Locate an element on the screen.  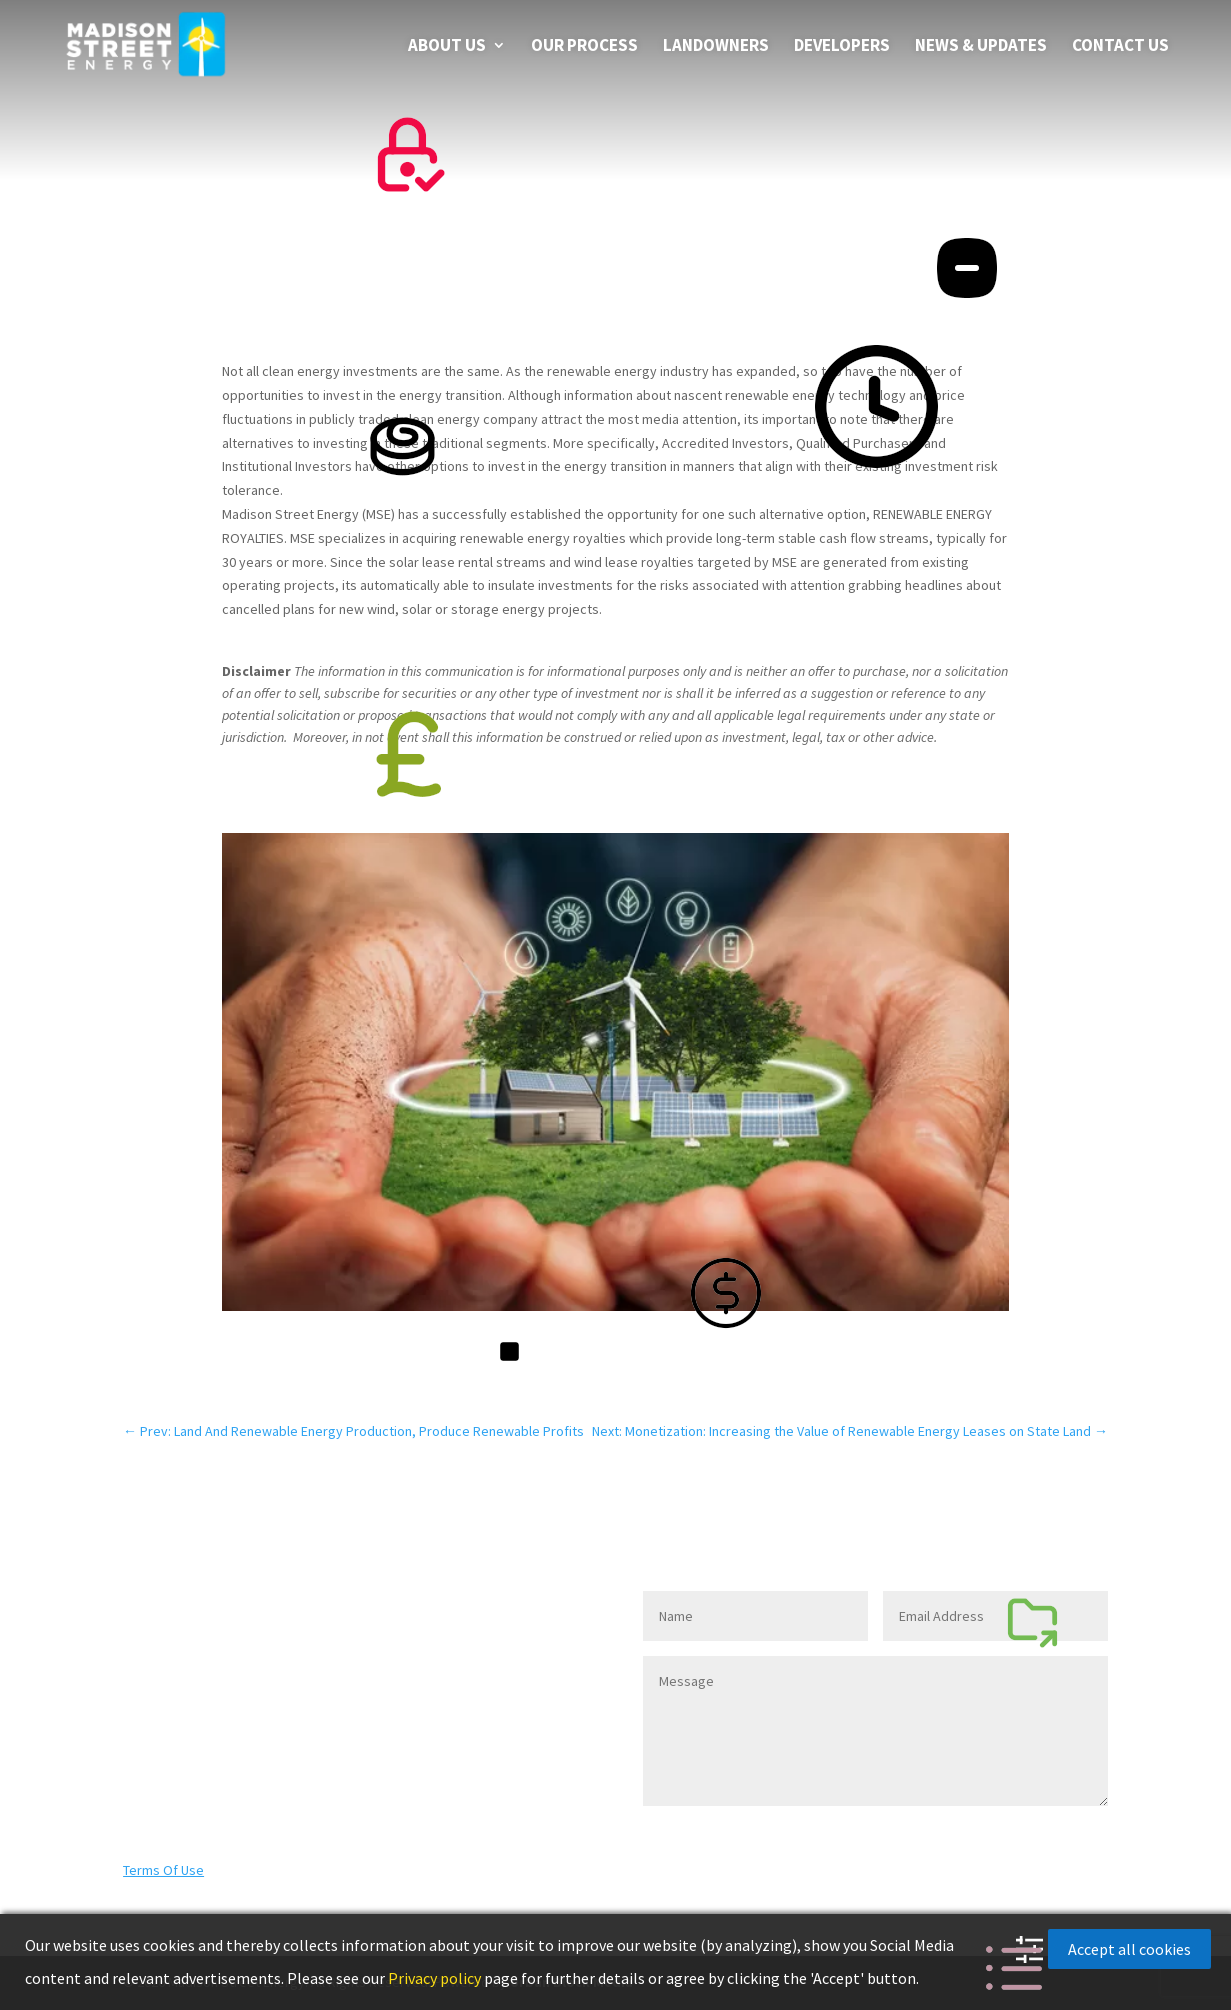
crop image to square aspect ratio is located at coordinates (509, 1351).